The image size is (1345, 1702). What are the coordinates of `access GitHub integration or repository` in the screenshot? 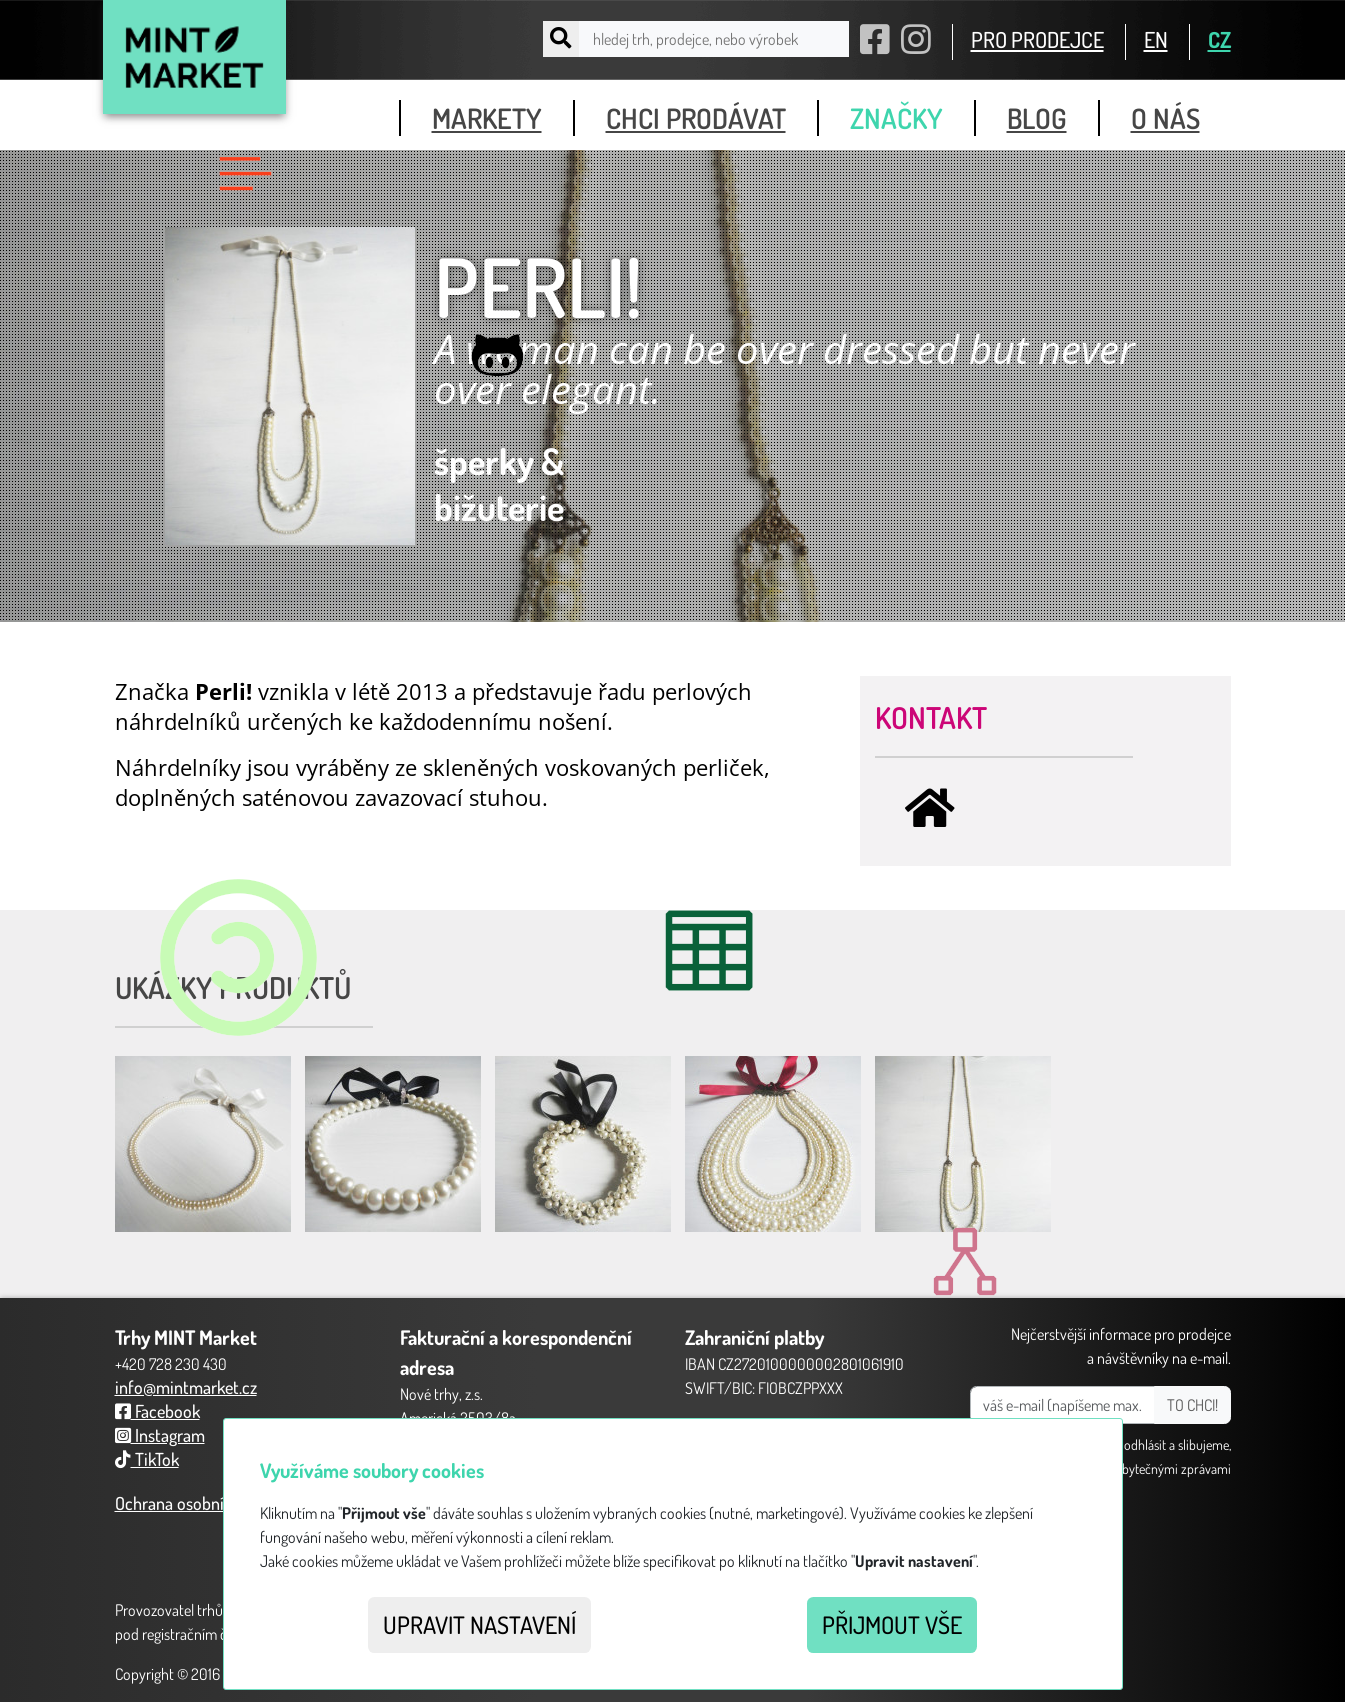 It's located at (497, 353).